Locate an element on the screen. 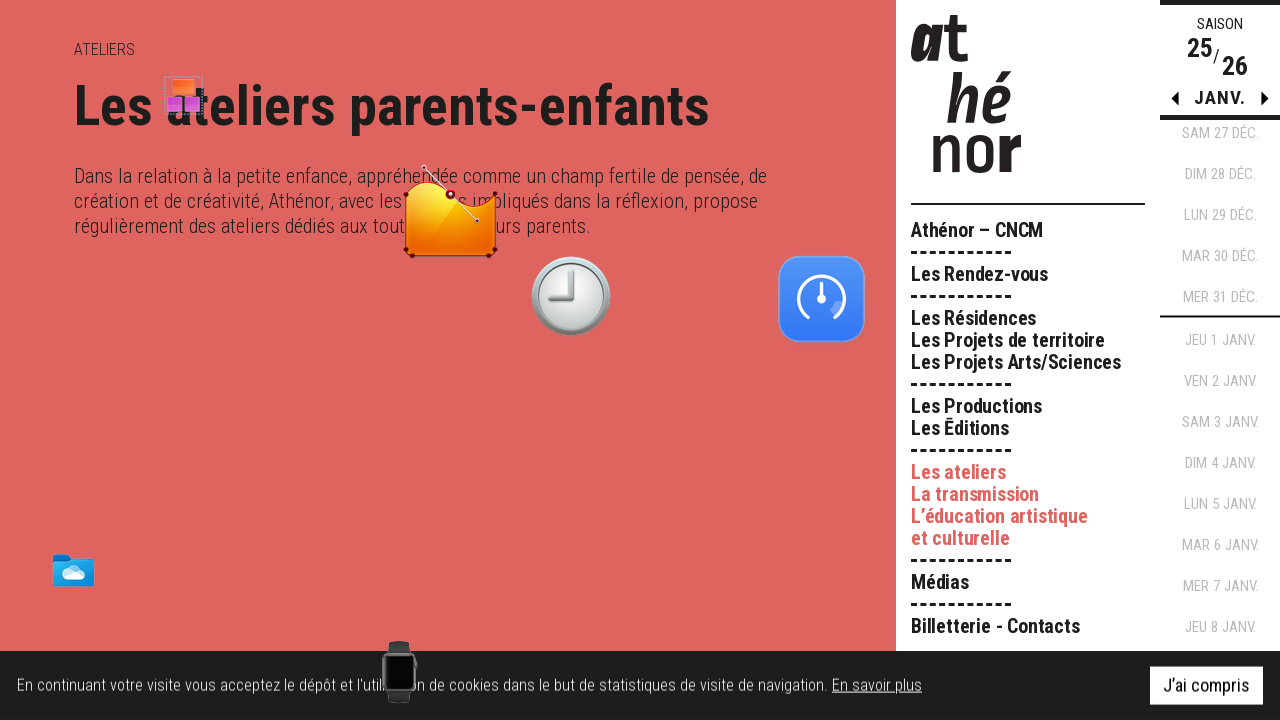 The width and height of the screenshot is (1280, 720). open OneDrive cloud storage folder is located at coordinates (73, 571).